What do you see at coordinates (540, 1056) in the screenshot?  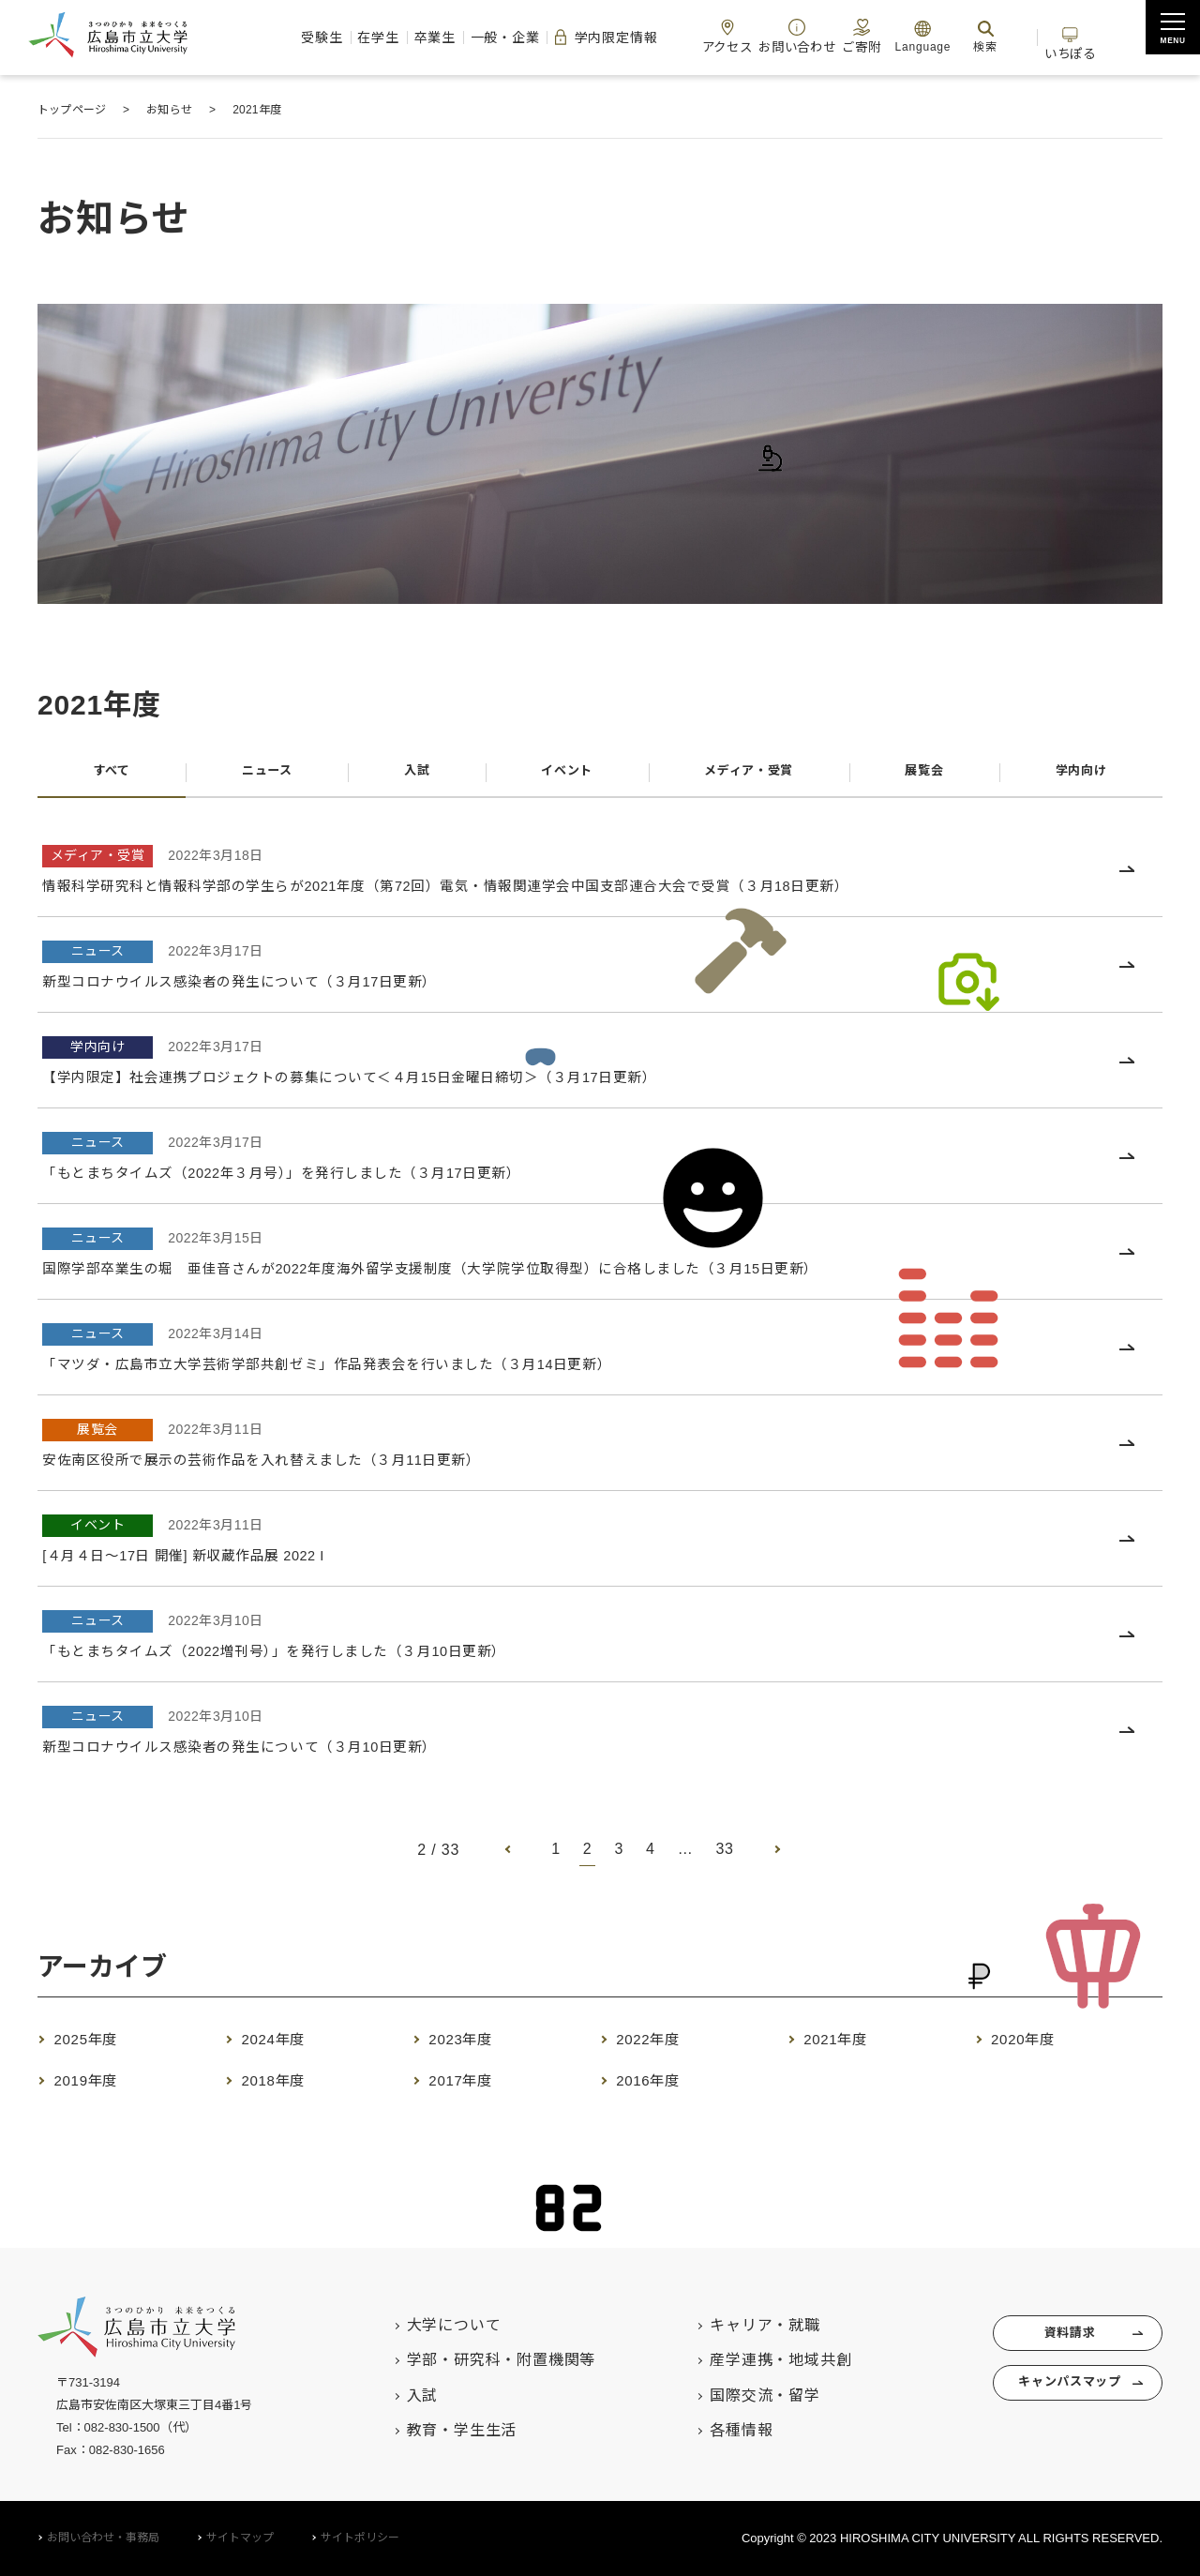 I see `access apple vision pro settings` at bounding box center [540, 1056].